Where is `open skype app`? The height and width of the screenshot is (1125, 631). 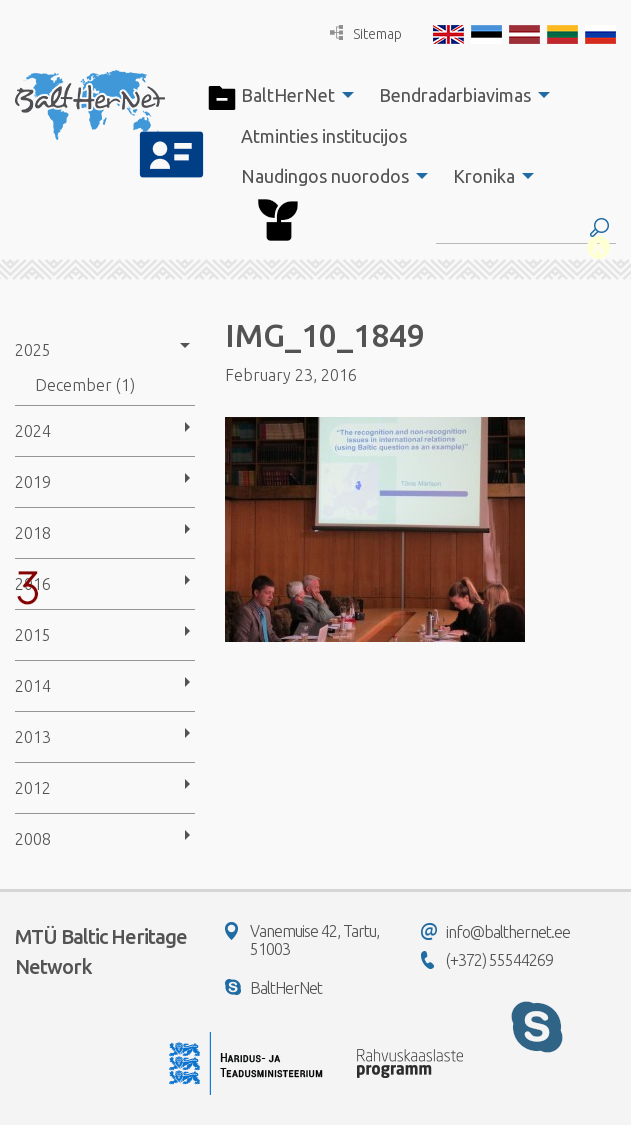 open skype app is located at coordinates (537, 1027).